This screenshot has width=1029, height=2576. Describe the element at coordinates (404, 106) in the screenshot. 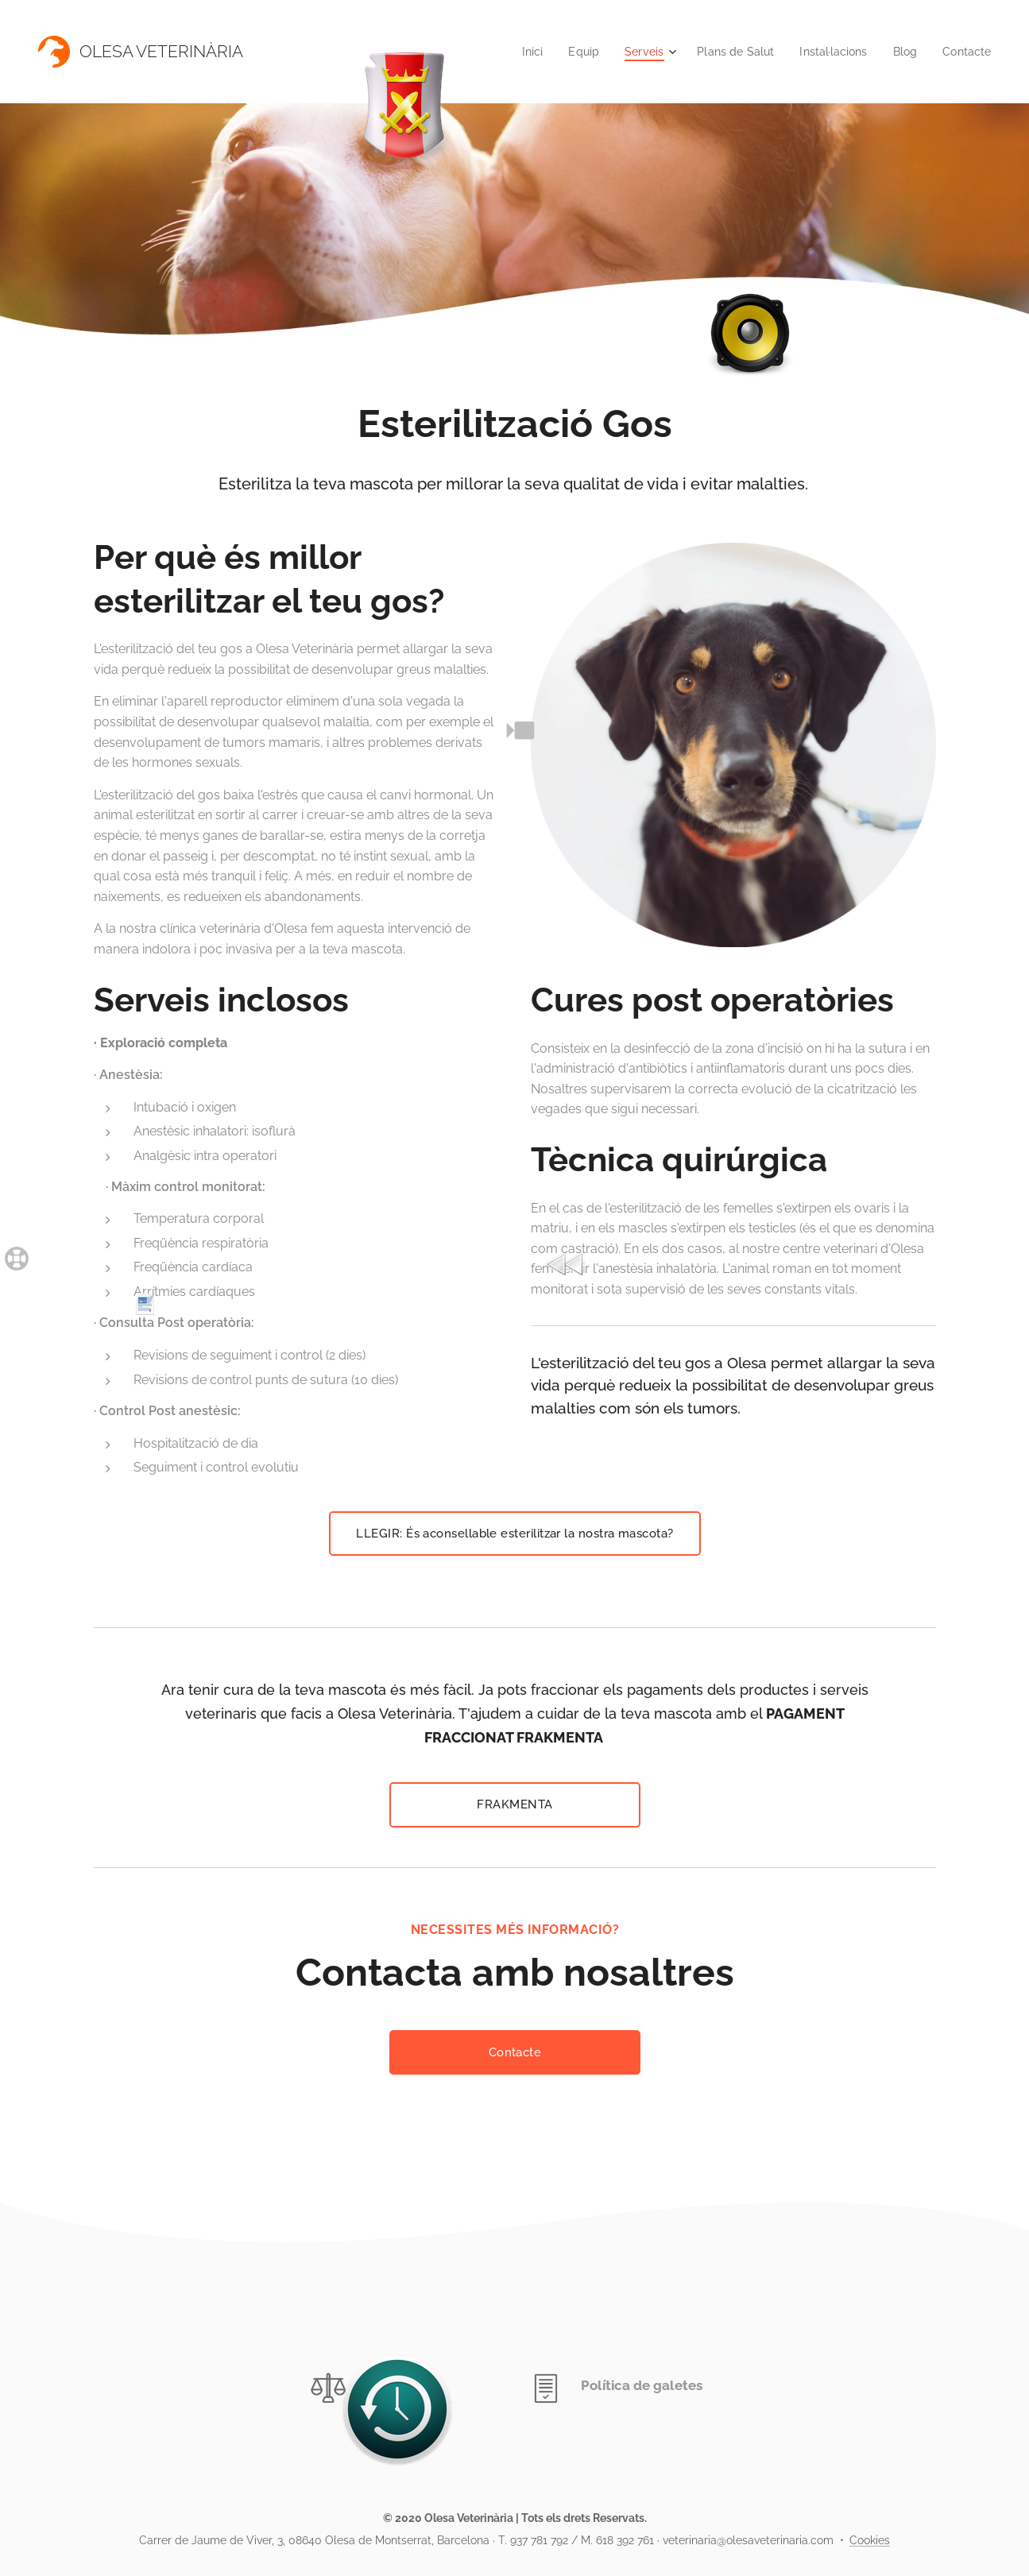

I see `indicates high security status or strong protection level` at that location.